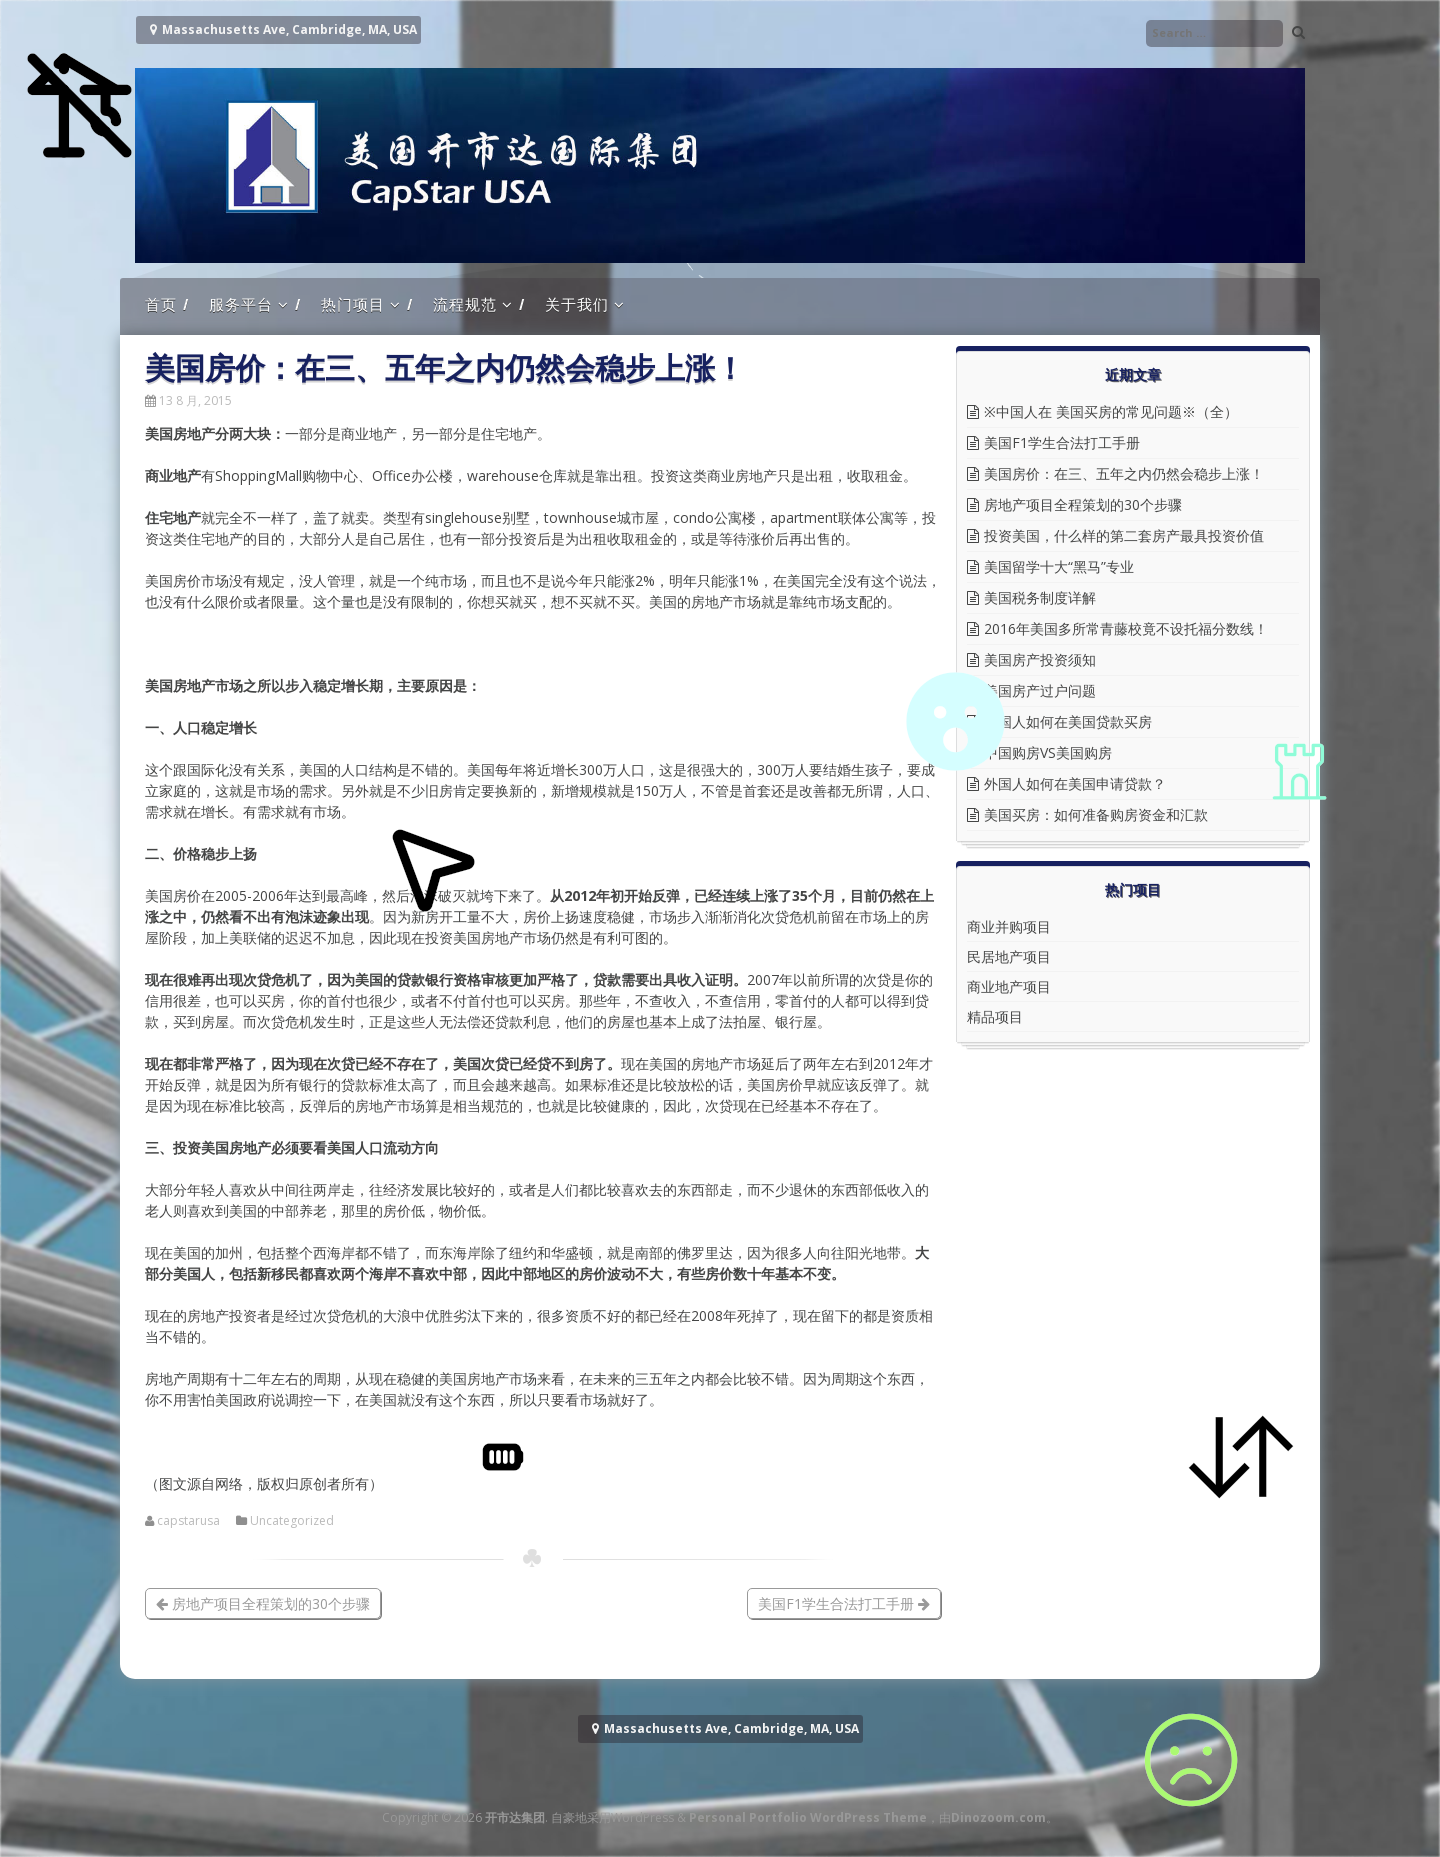  What do you see at coordinates (955, 721) in the screenshot?
I see `indicates a surprise or unexpected event notification` at bounding box center [955, 721].